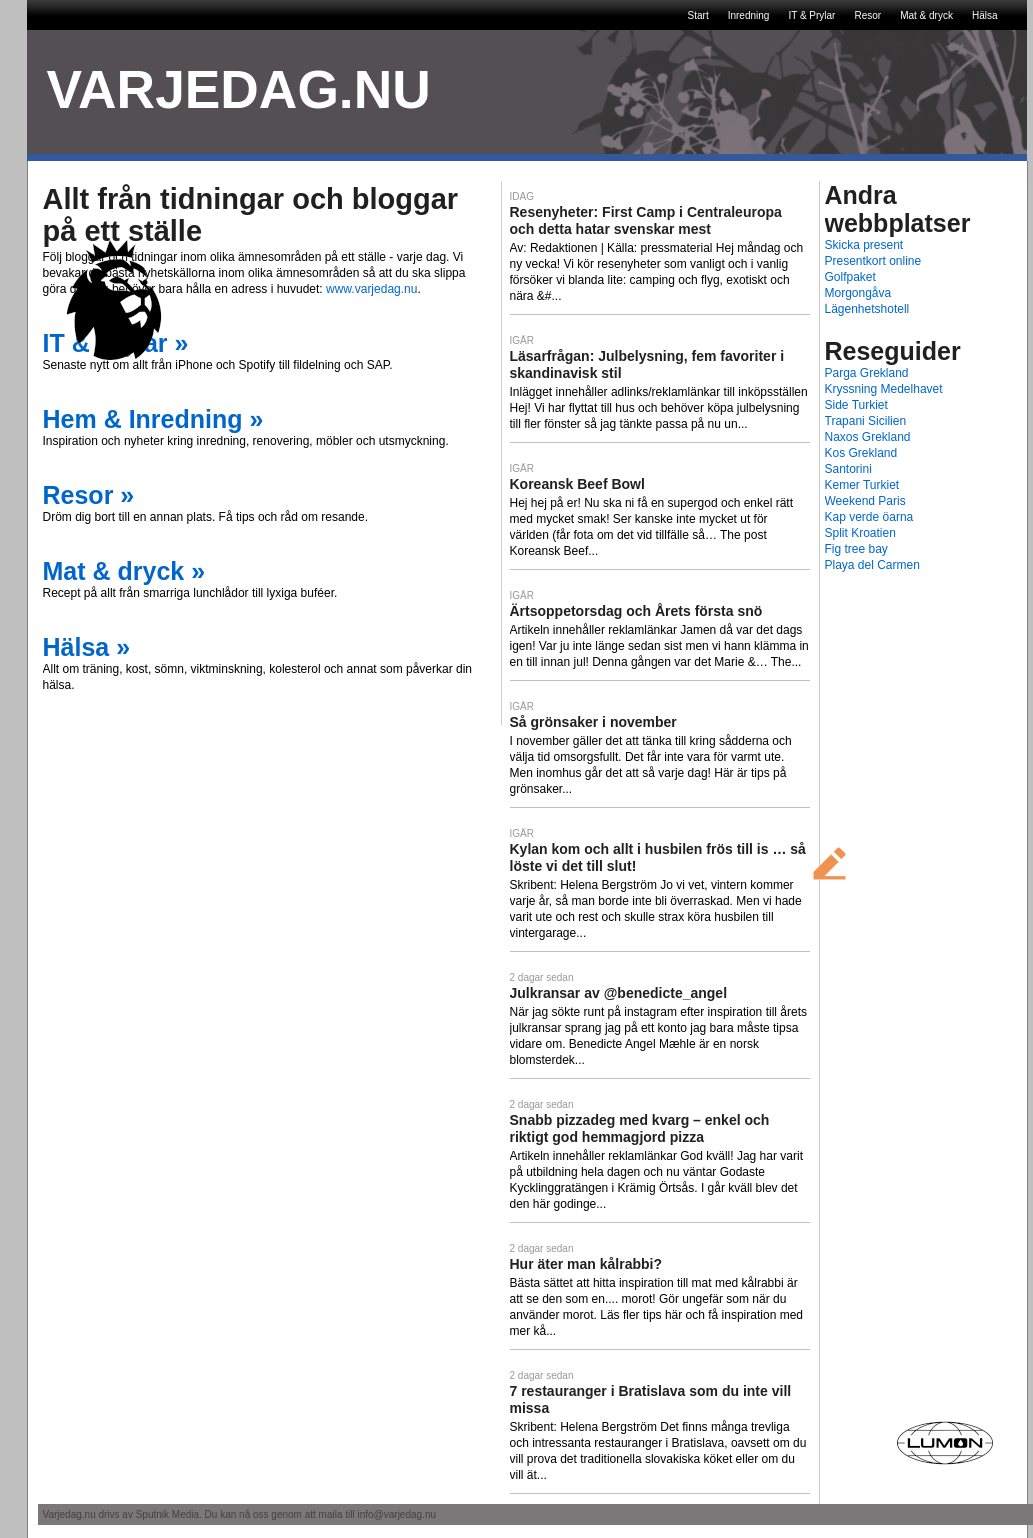 Image resolution: width=1033 pixels, height=1538 pixels. I want to click on view Premier League content, so click(114, 300).